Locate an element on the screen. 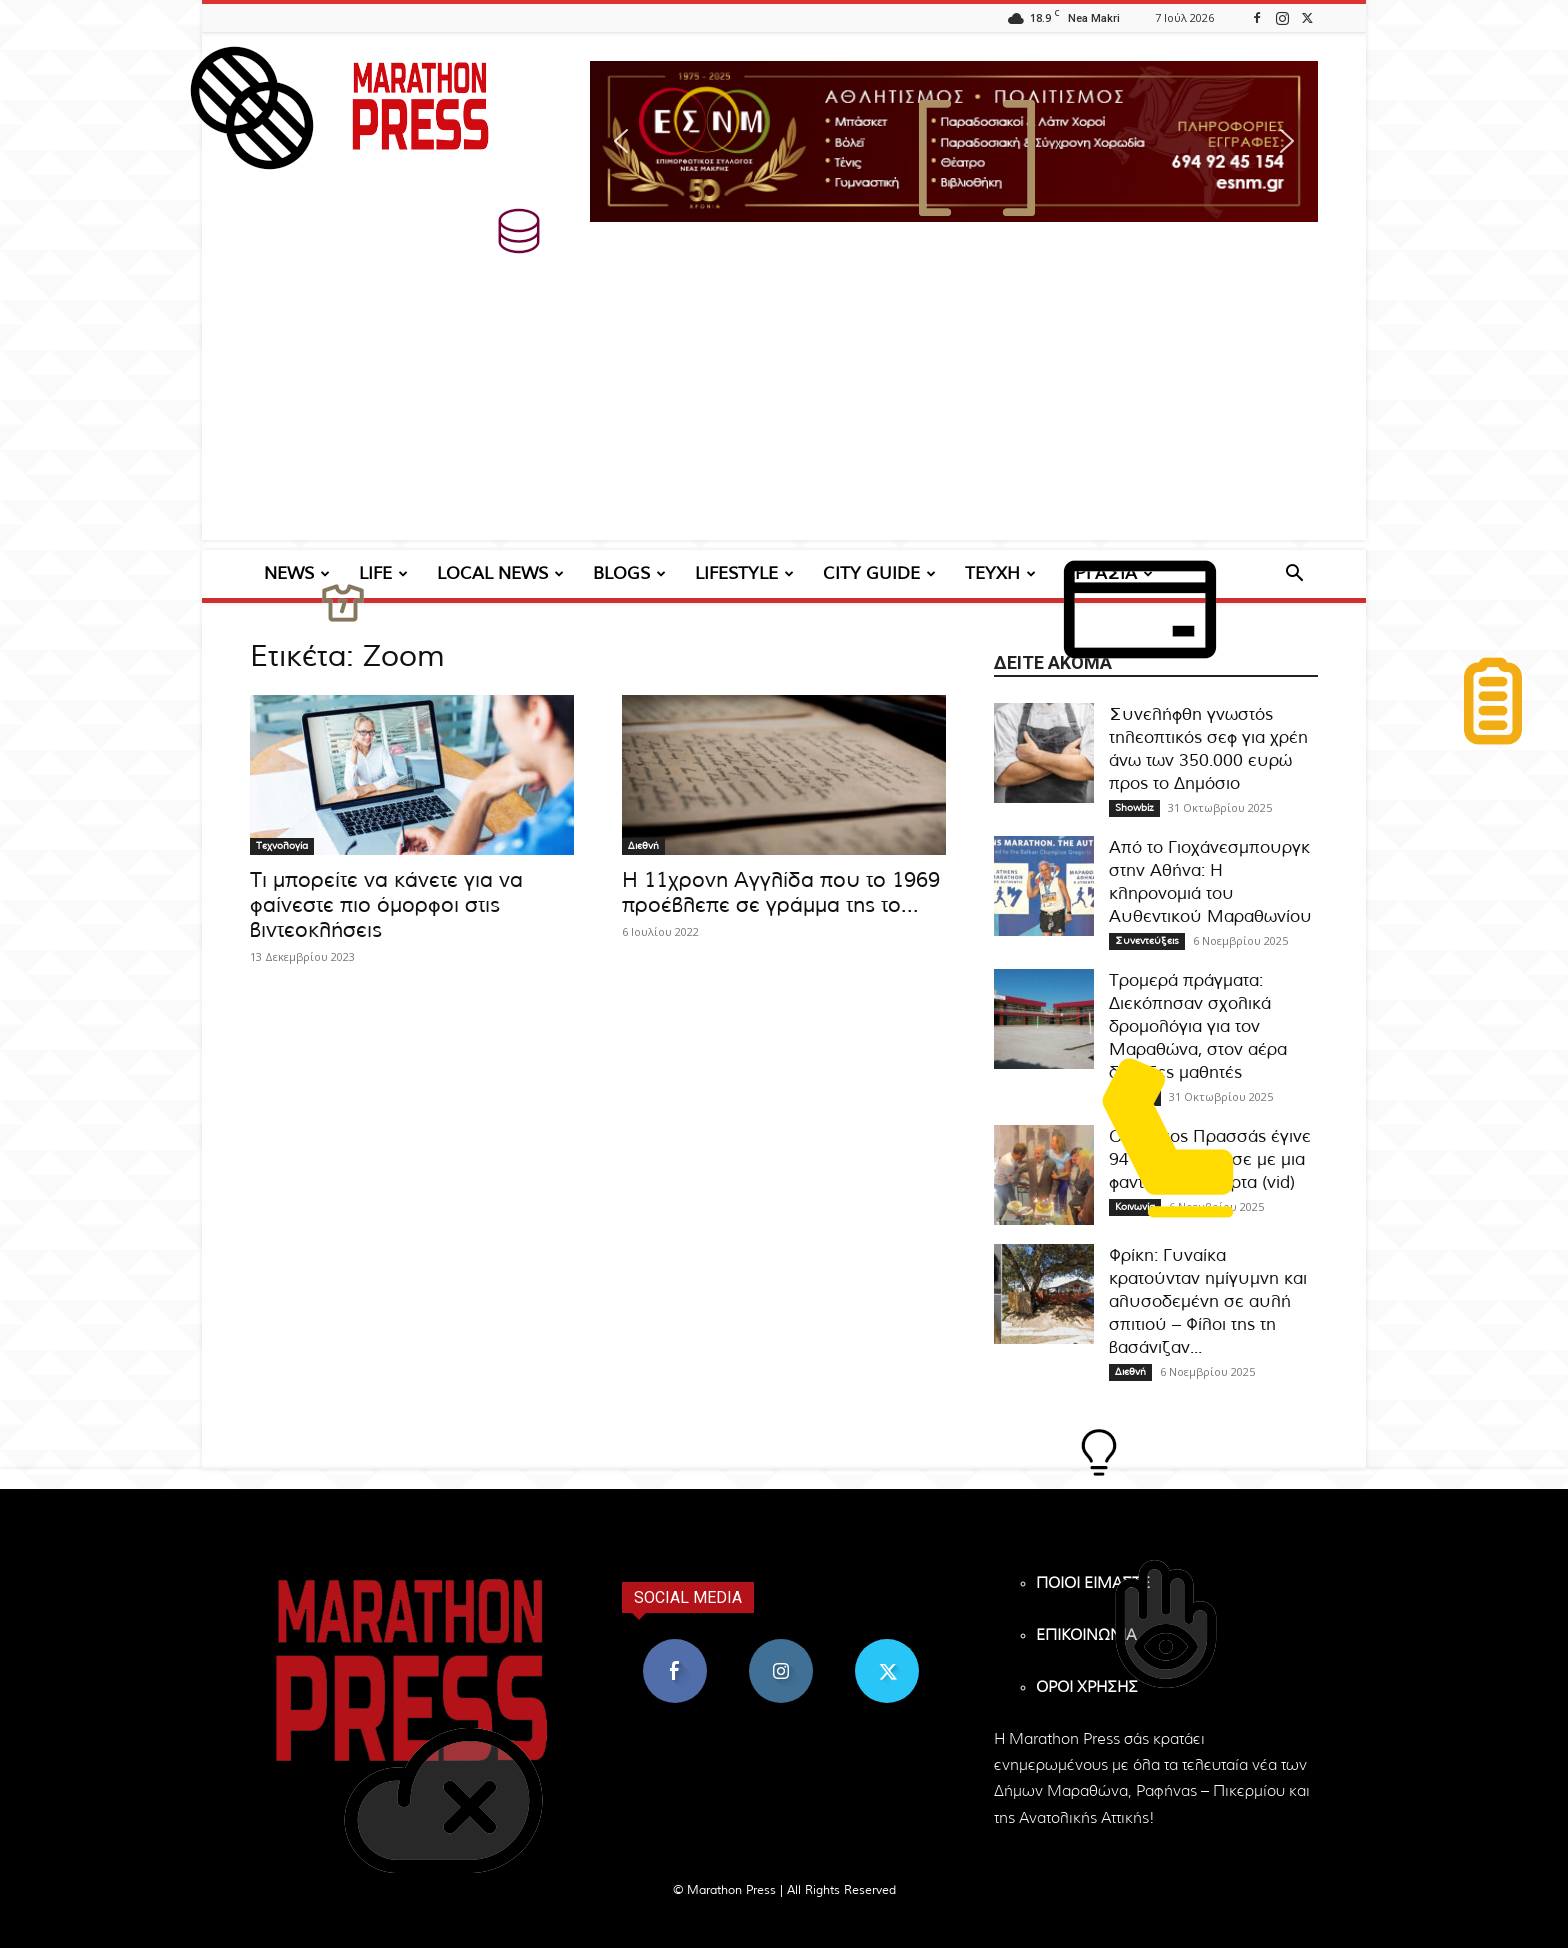  manage payment methods is located at coordinates (1140, 604).